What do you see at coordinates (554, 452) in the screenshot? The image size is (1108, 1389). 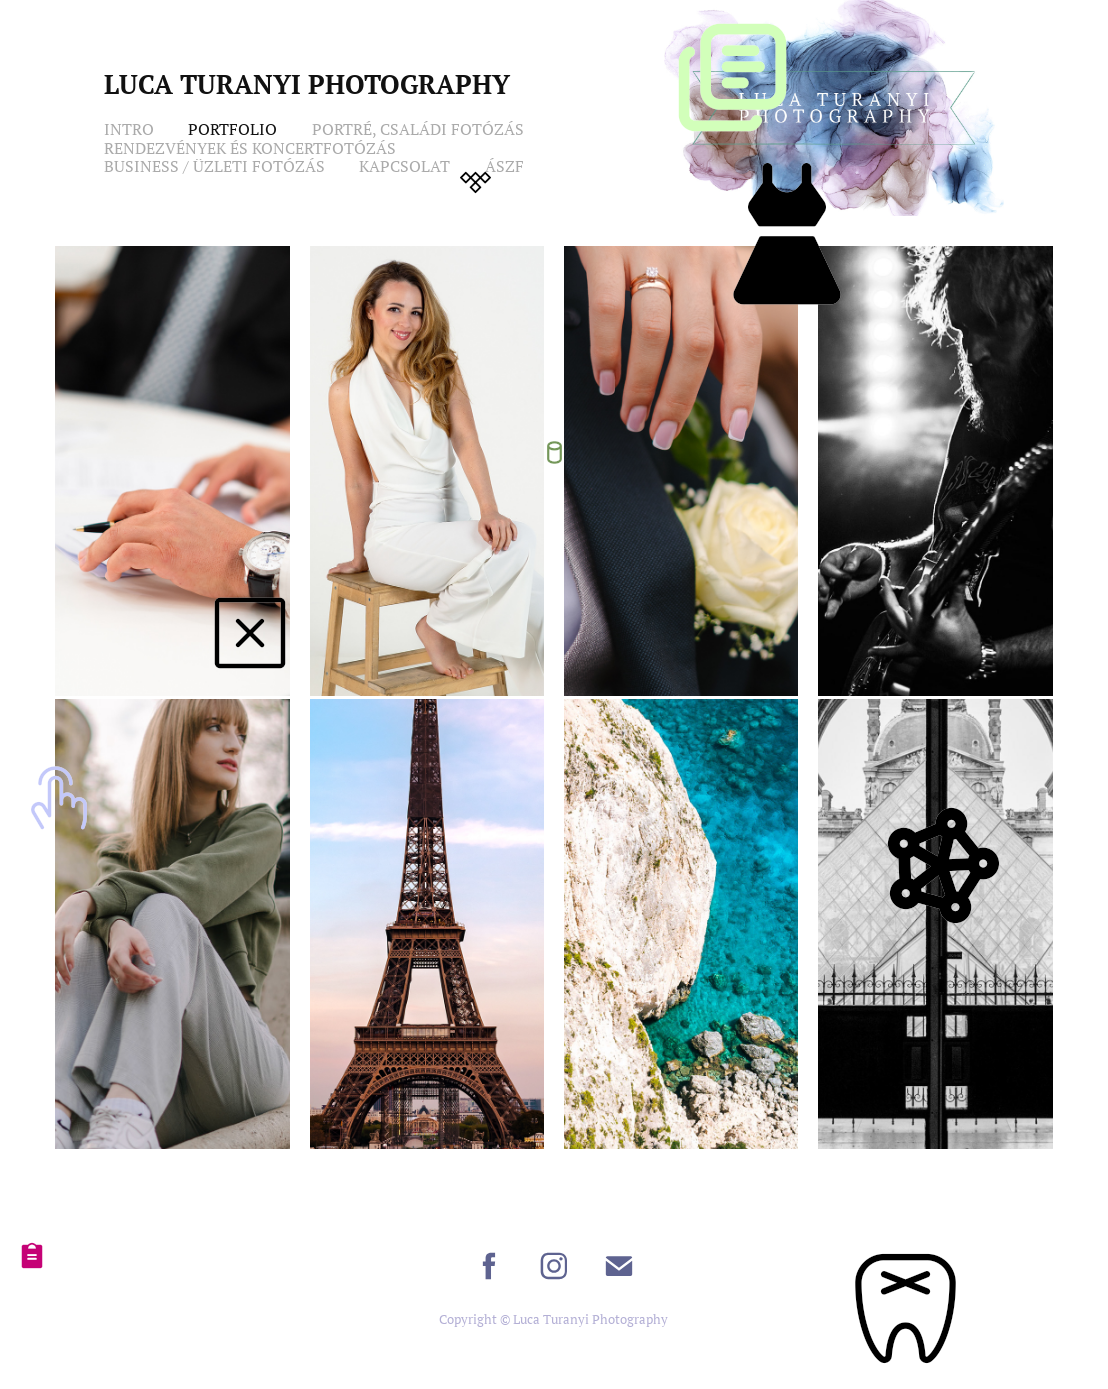 I see `access database or storage` at bounding box center [554, 452].